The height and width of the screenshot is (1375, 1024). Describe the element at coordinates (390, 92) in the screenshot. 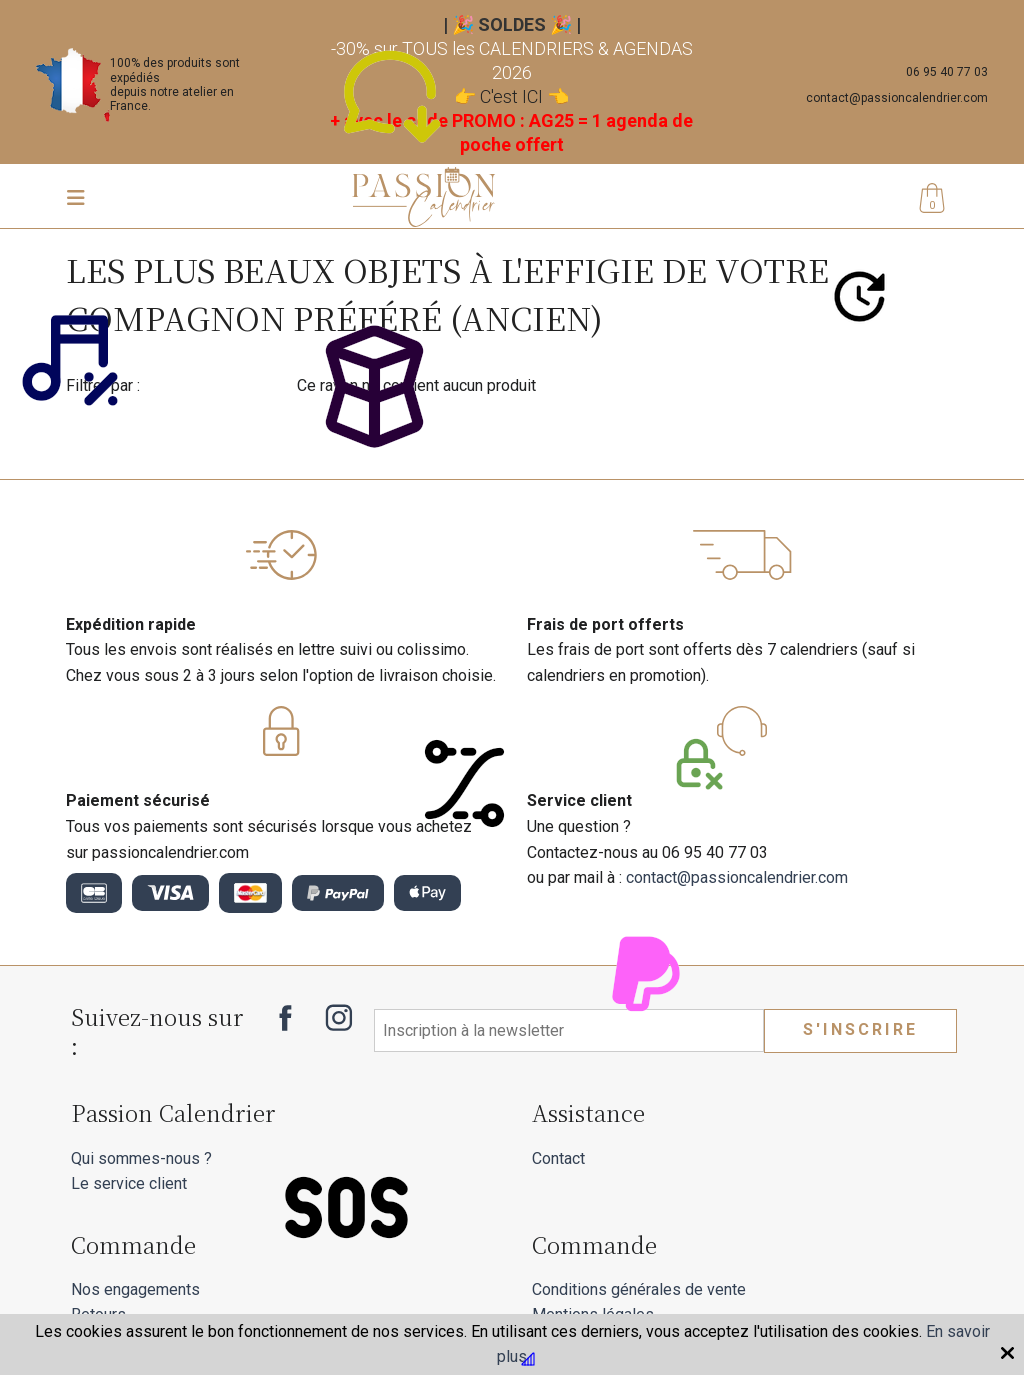

I see `download conversation or chat history` at that location.